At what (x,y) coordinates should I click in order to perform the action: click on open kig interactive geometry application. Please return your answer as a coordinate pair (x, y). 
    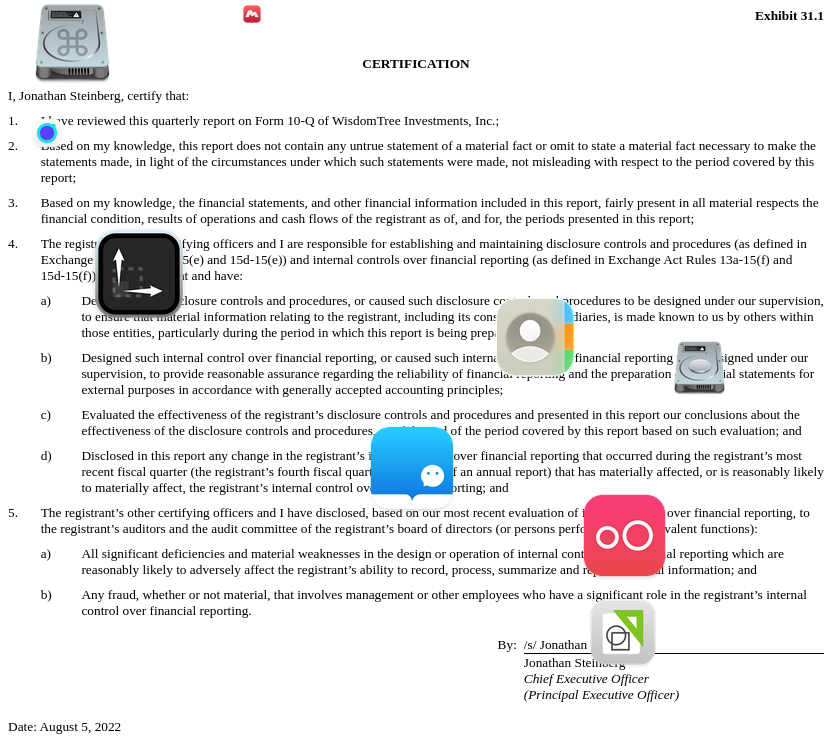
    Looking at the image, I should click on (623, 632).